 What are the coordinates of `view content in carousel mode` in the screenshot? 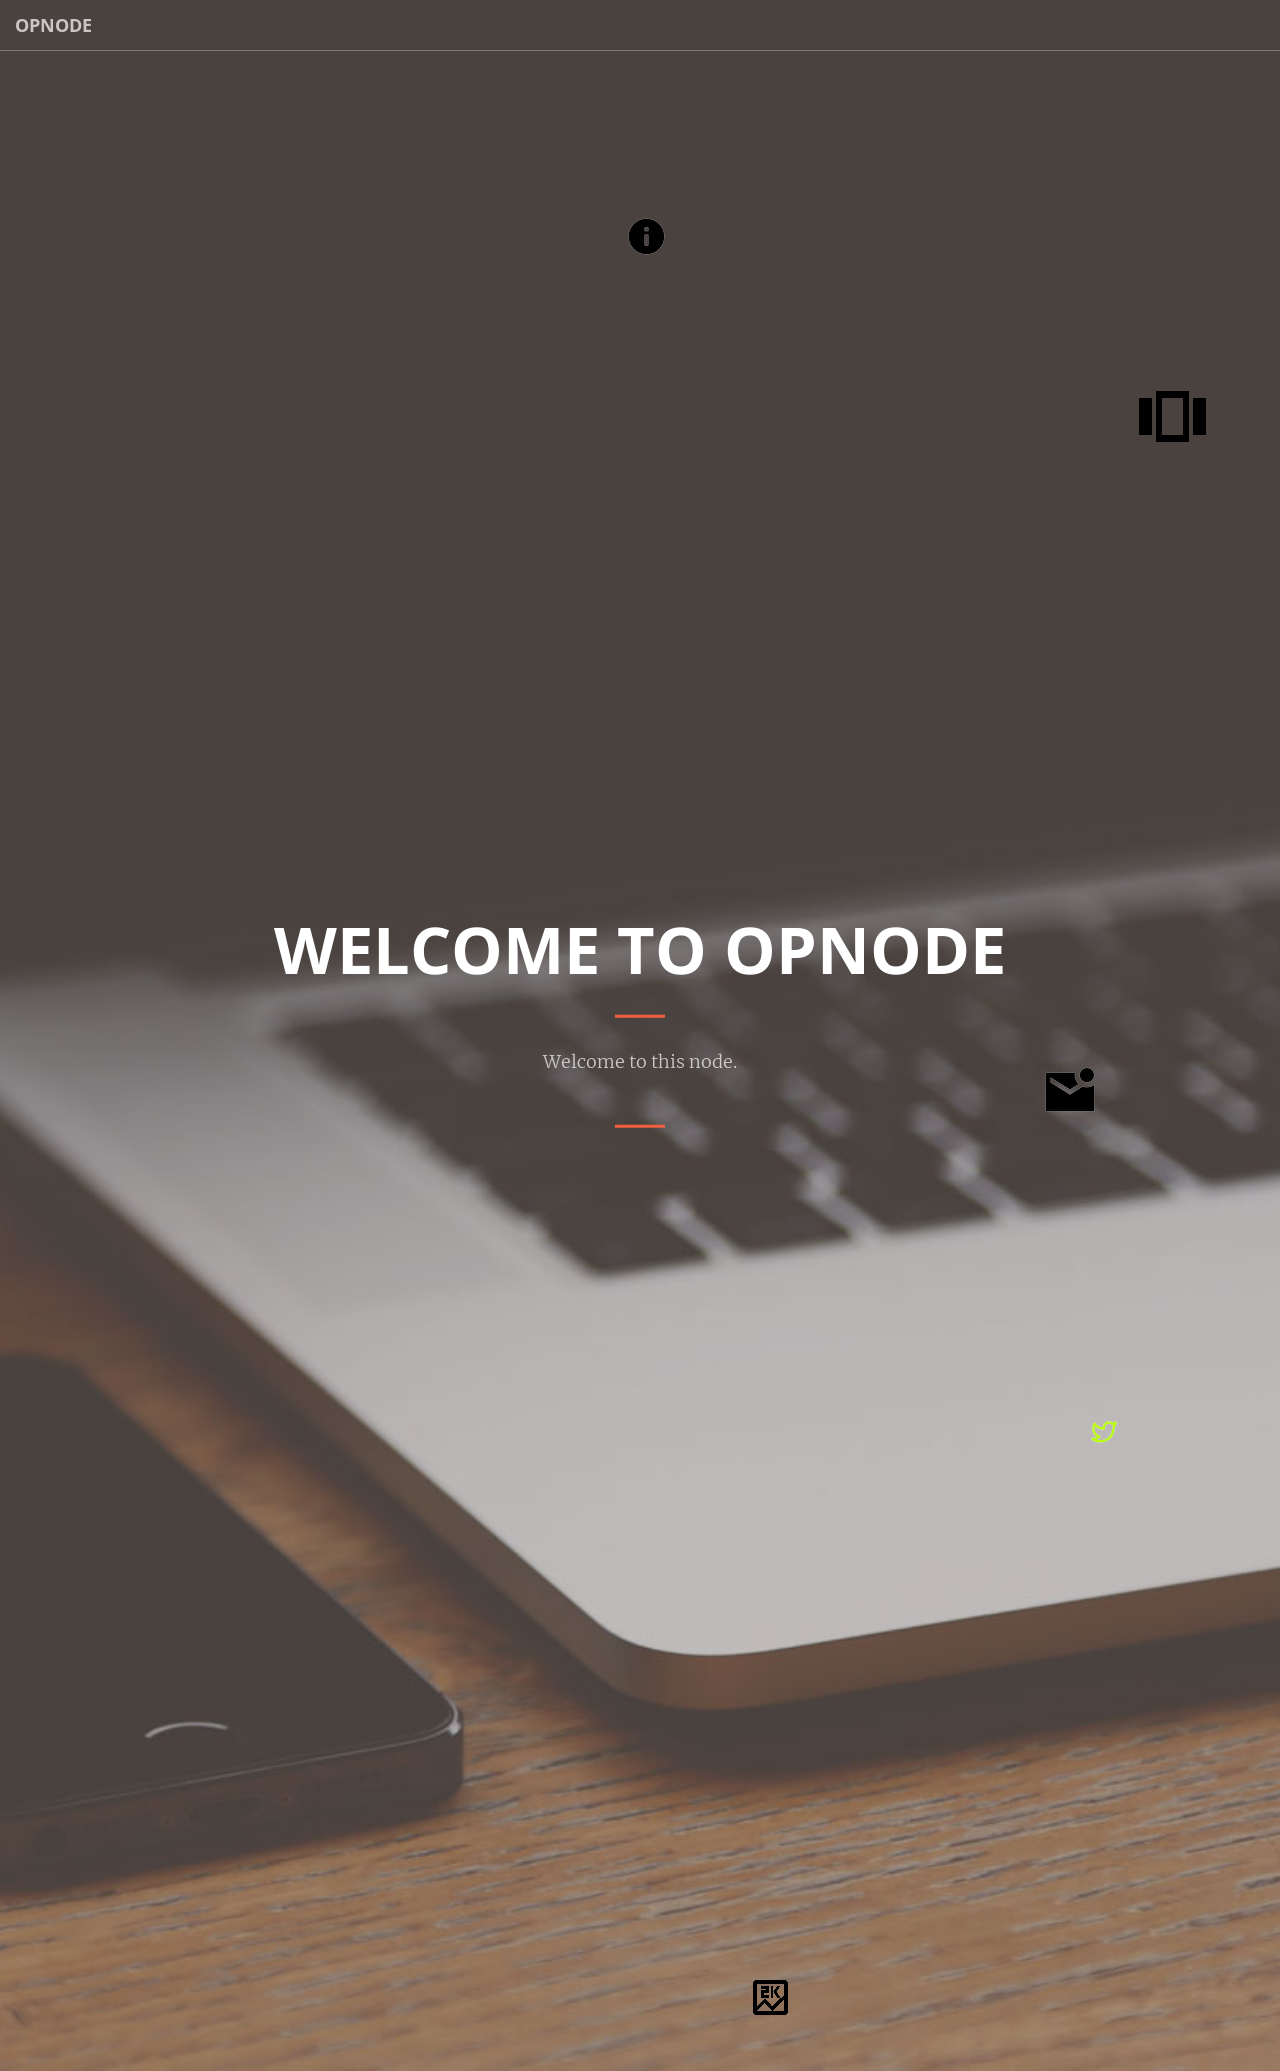 It's located at (1172, 418).